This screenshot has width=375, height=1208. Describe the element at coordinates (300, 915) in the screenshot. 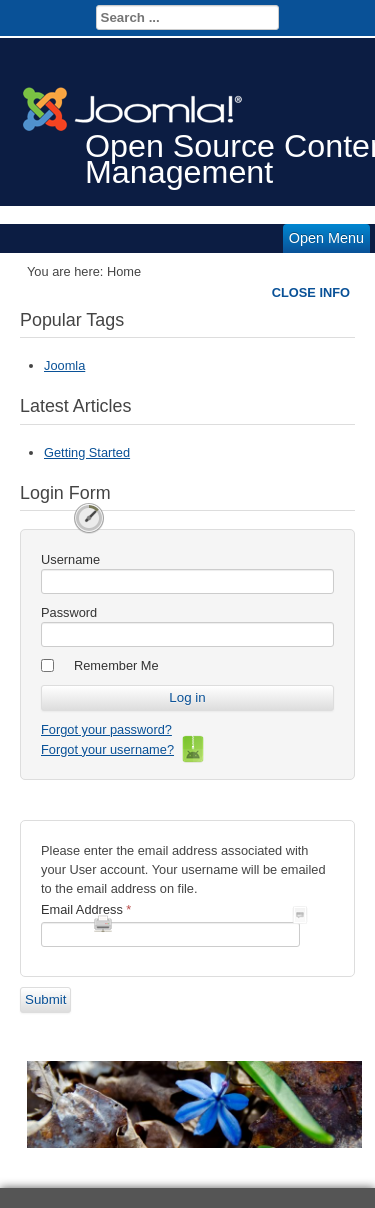

I see `a SAMI subtitle or caption file` at that location.